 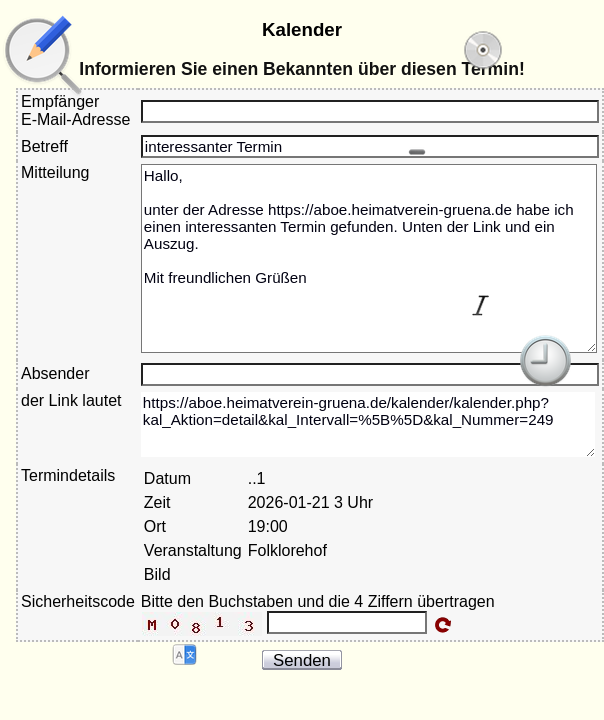 I want to click on apply italic formatting to selected text, so click(x=480, y=305).